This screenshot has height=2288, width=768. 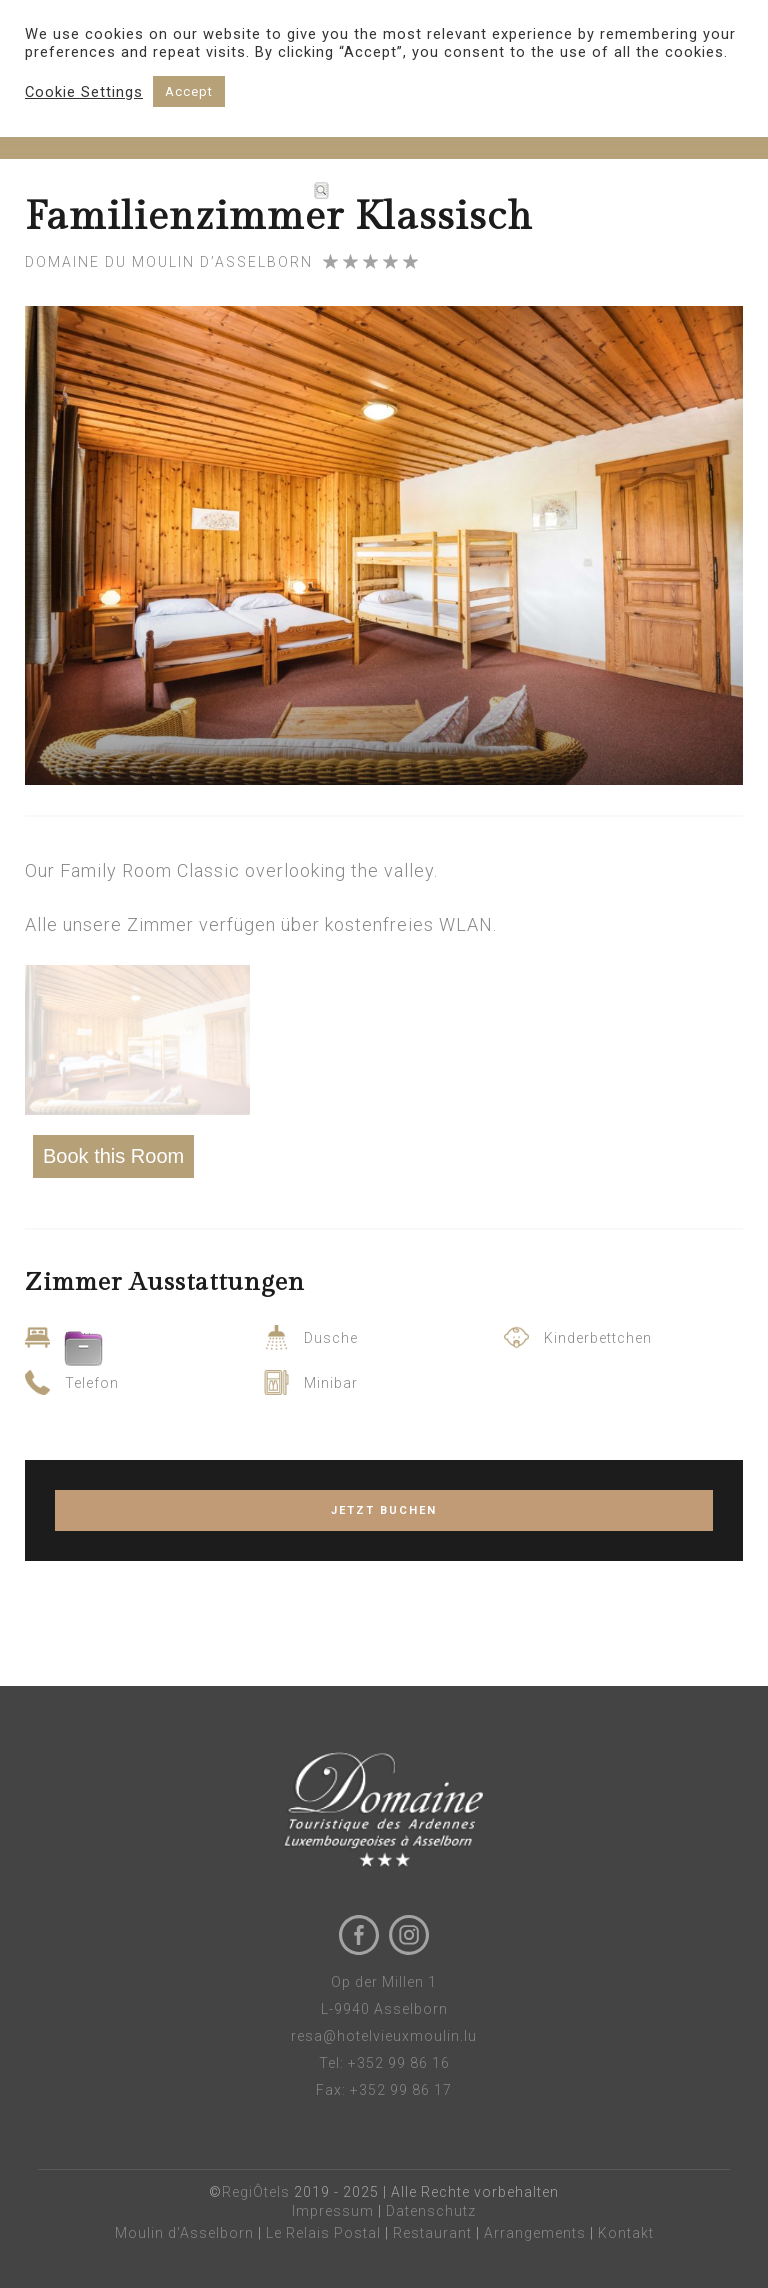 I want to click on open the log viewer application, so click(x=321, y=190).